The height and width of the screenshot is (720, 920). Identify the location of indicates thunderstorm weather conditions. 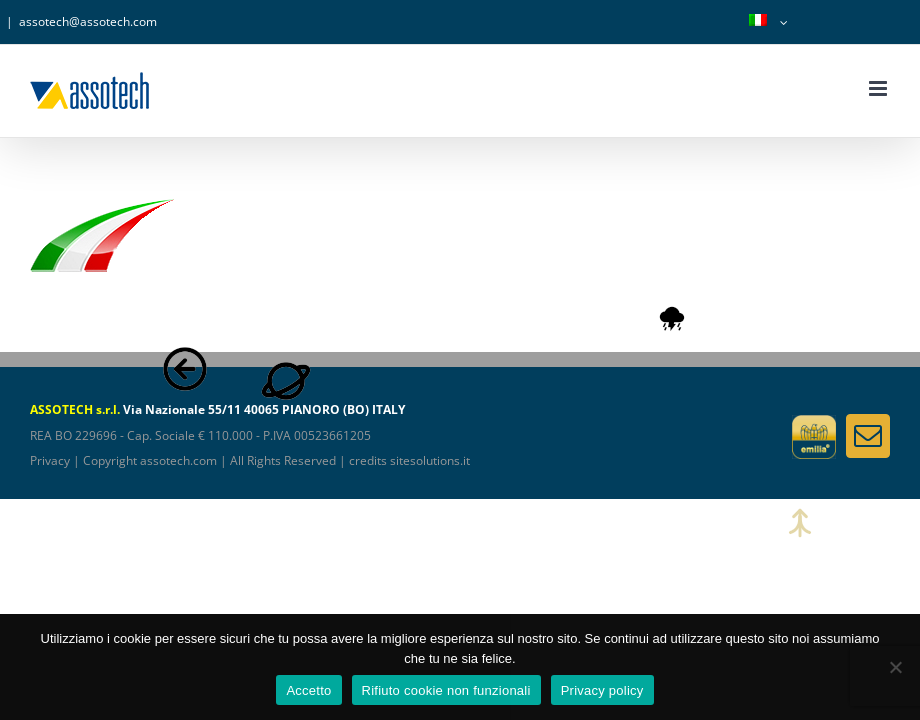
(672, 319).